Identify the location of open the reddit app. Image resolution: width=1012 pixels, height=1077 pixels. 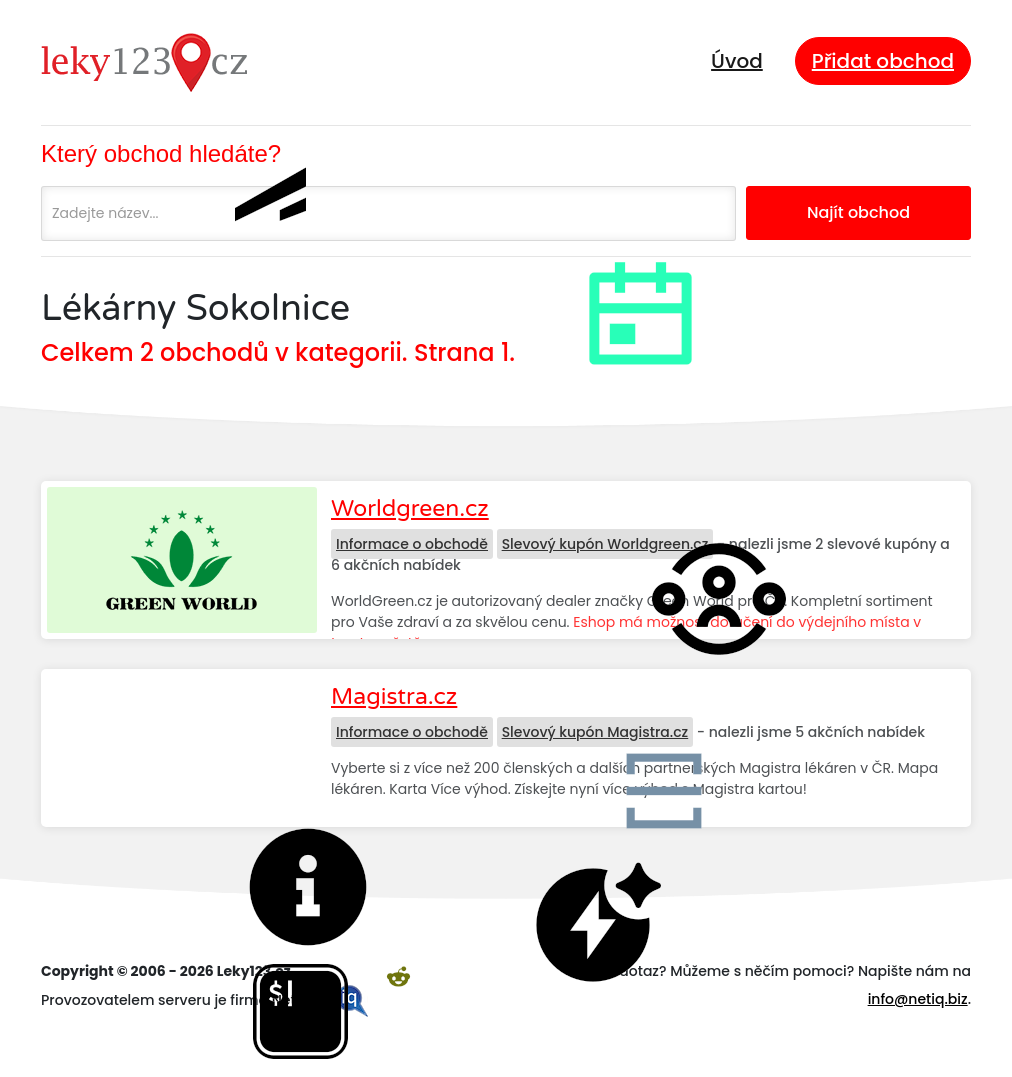
(398, 976).